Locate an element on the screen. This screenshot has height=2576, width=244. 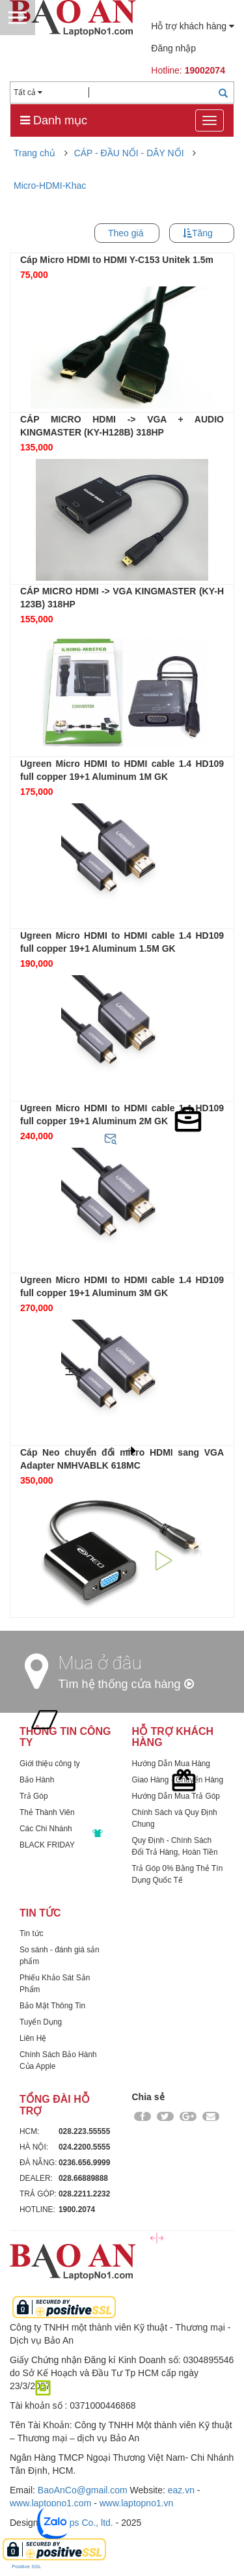
expand content horizontally is located at coordinates (157, 2238).